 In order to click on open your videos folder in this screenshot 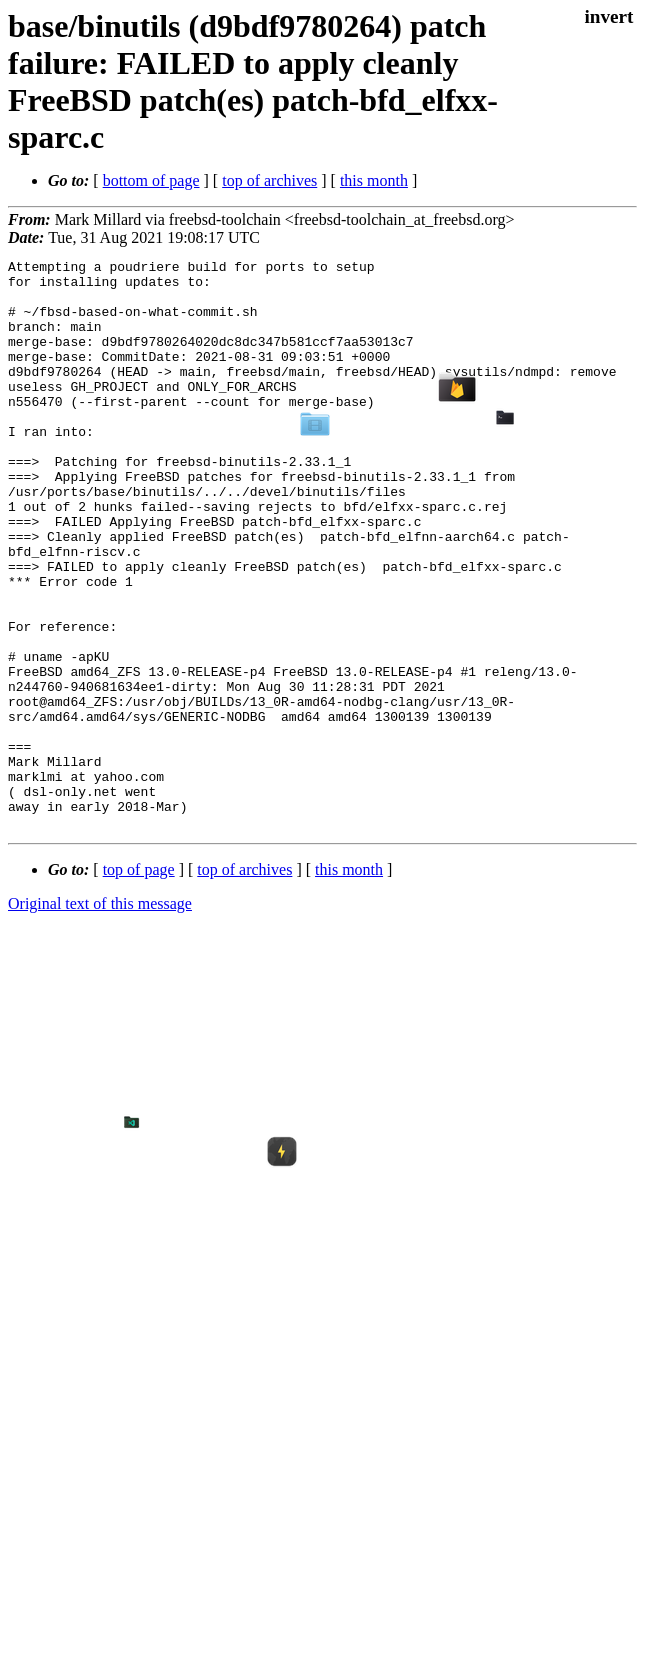, I will do `click(315, 424)`.